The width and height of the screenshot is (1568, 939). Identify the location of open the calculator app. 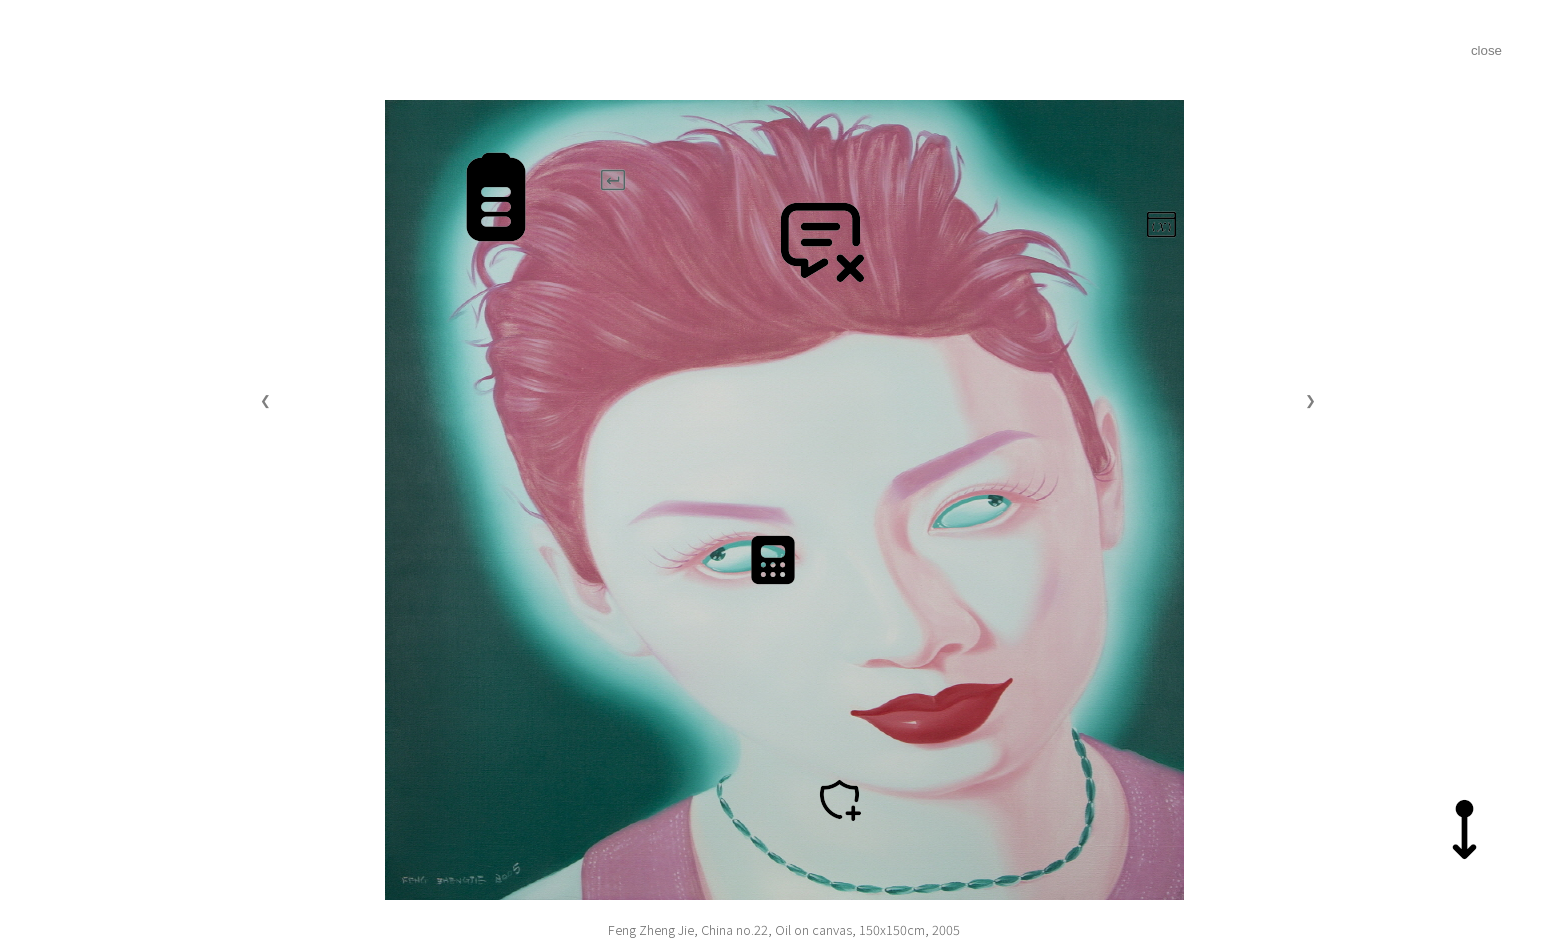
(773, 560).